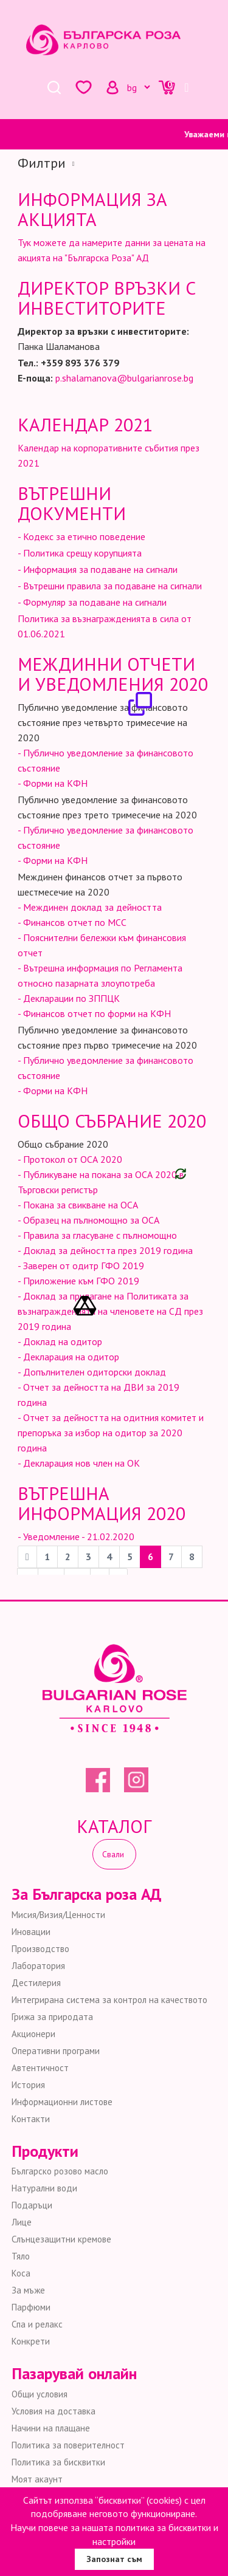 The image size is (228, 2576). What do you see at coordinates (140, 704) in the screenshot?
I see `copy to clipboard` at bounding box center [140, 704].